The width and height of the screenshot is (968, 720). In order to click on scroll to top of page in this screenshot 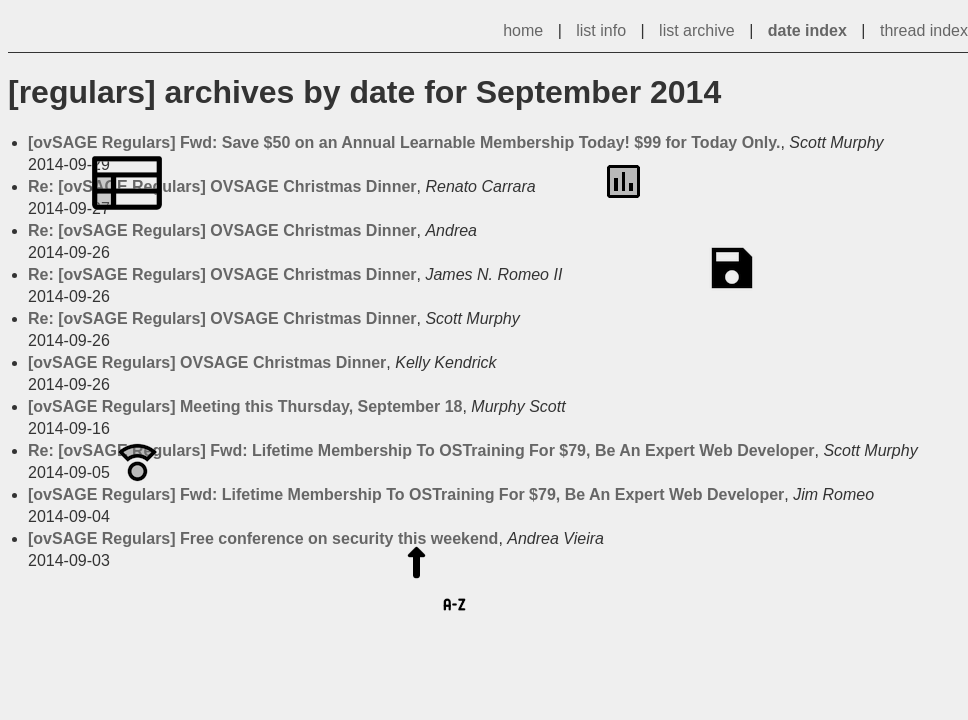, I will do `click(416, 562)`.